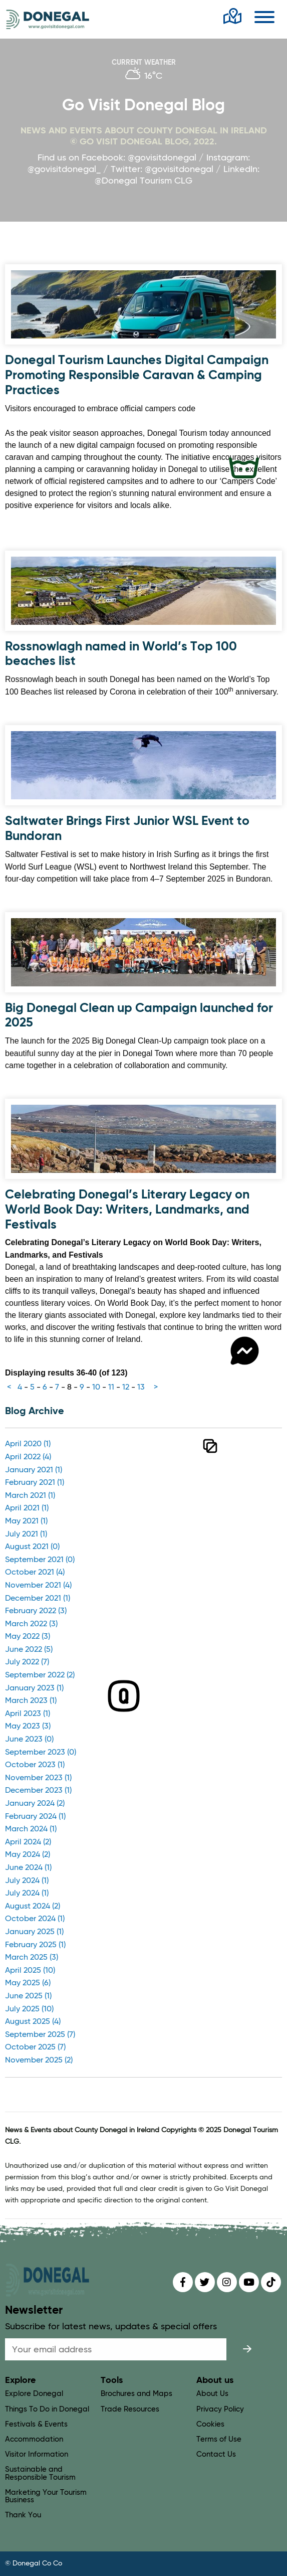 The width and height of the screenshot is (287, 2576). Describe the element at coordinates (244, 468) in the screenshot. I see `wash at low temperature setting` at that location.